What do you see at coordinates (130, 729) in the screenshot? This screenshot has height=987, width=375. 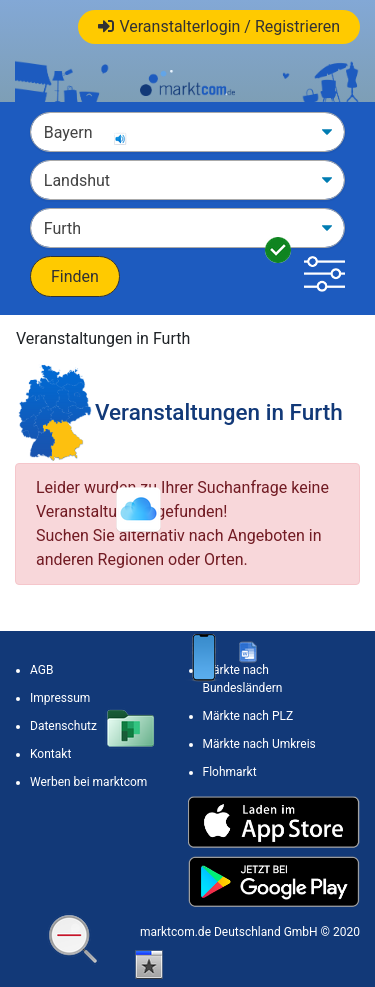 I see `open microsoft planner files folder` at bounding box center [130, 729].